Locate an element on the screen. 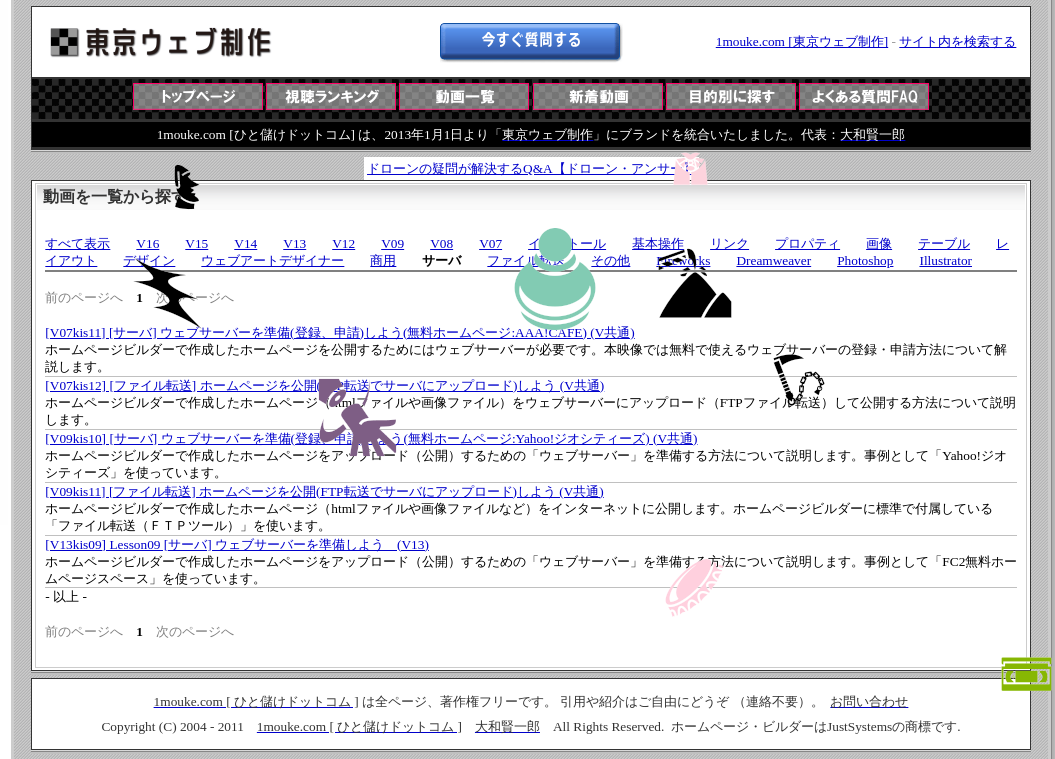  select kusarigama weapon in game inventory is located at coordinates (799, 380).